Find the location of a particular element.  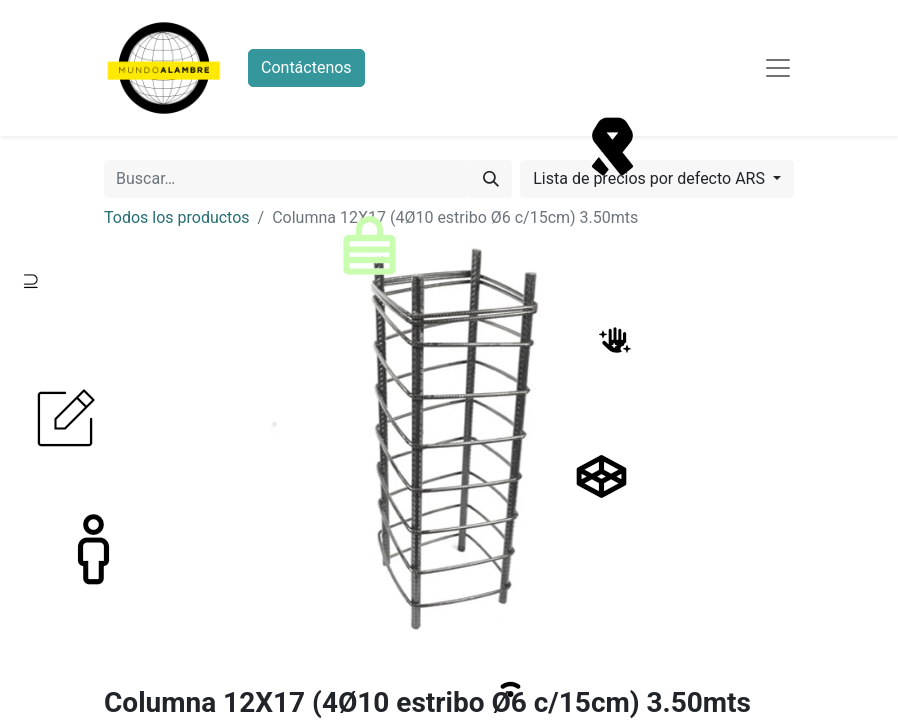

open CodePen profile or projects is located at coordinates (601, 476).